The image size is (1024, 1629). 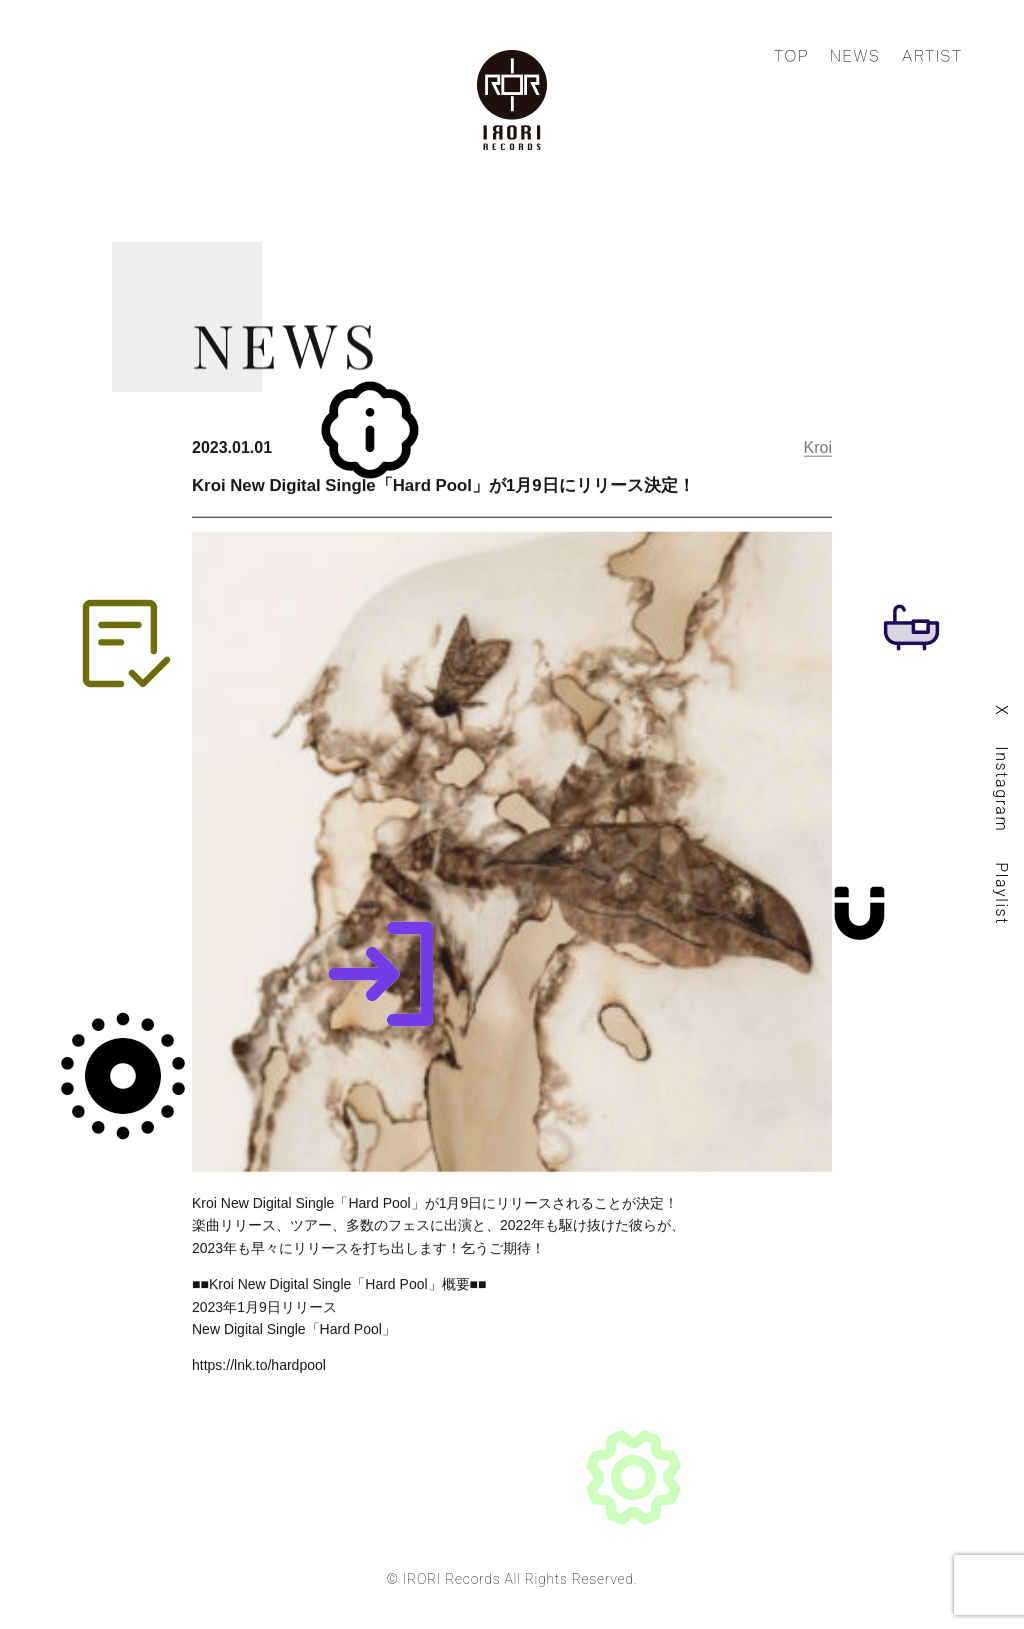 What do you see at coordinates (859, 911) in the screenshot?
I see `attract or pull related items together` at bounding box center [859, 911].